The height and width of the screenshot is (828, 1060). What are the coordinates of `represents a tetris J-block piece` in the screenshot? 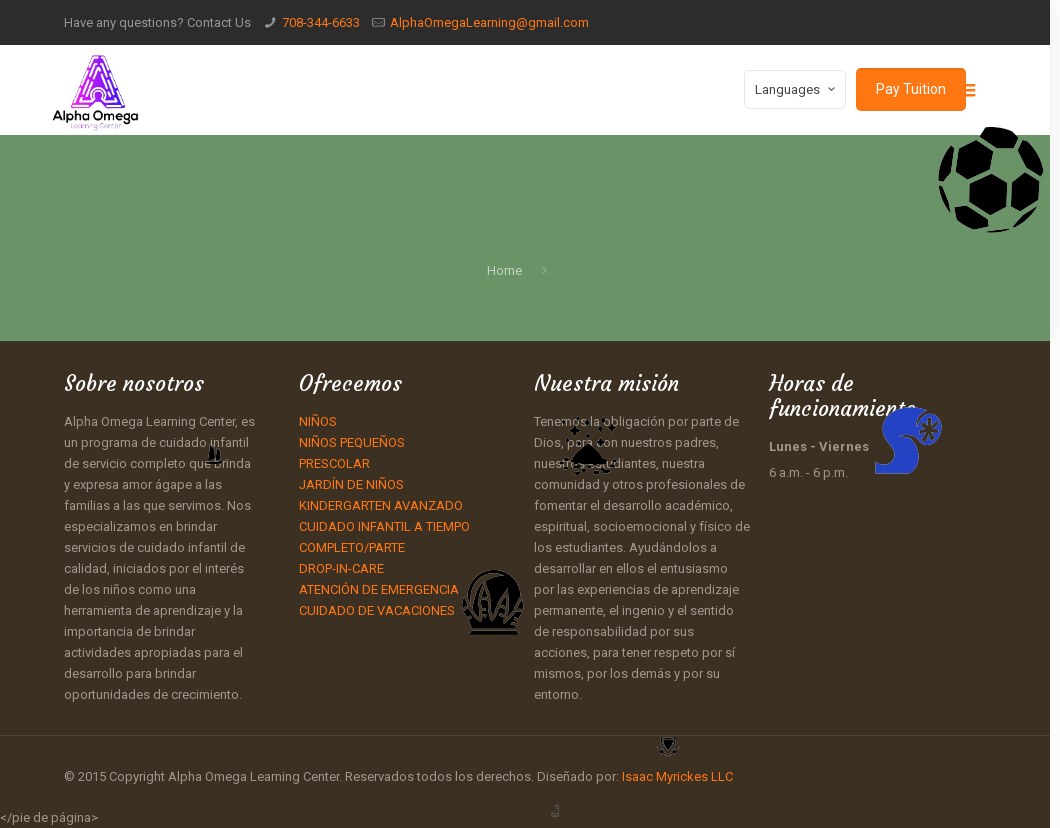 It's located at (555, 811).